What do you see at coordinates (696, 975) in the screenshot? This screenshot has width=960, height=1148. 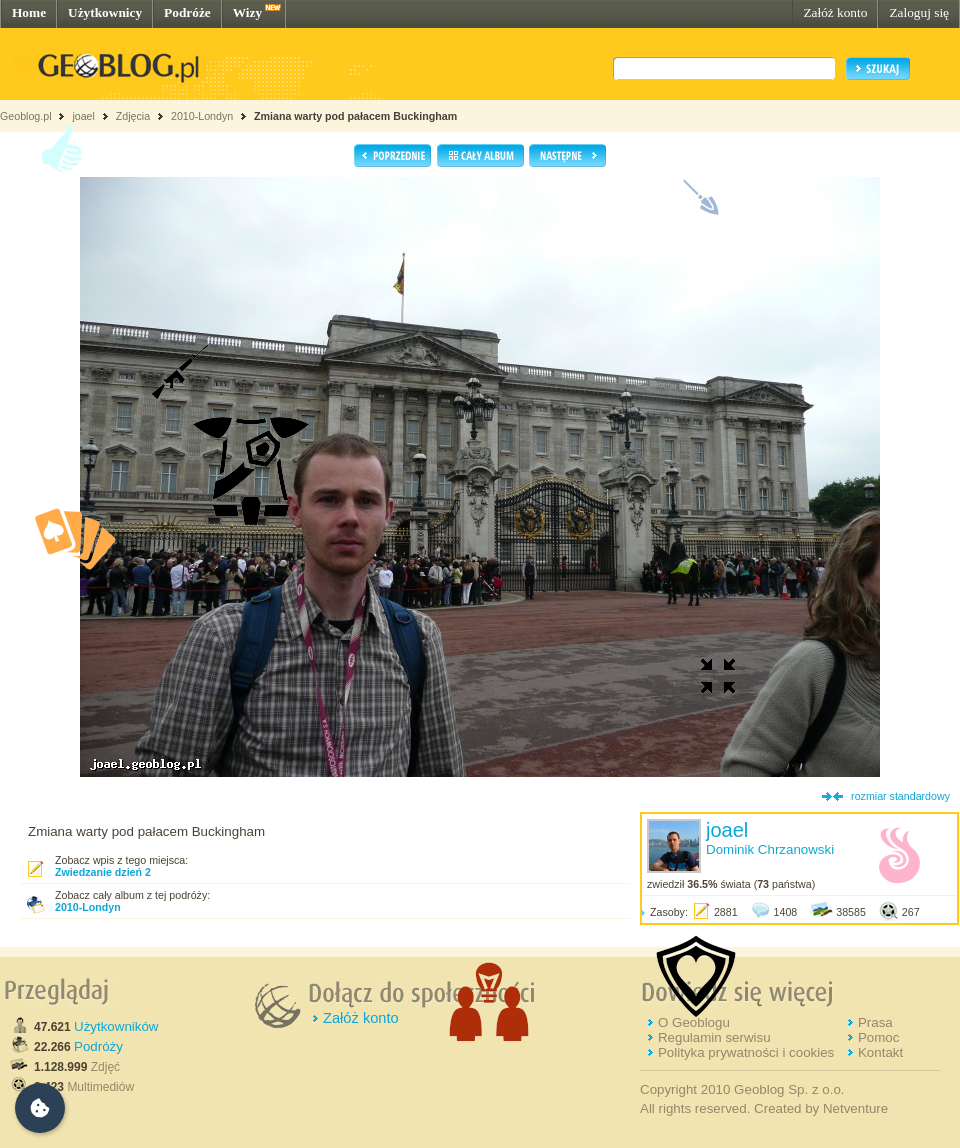 I see `health protection or defensive buff status` at bounding box center [696, 975].